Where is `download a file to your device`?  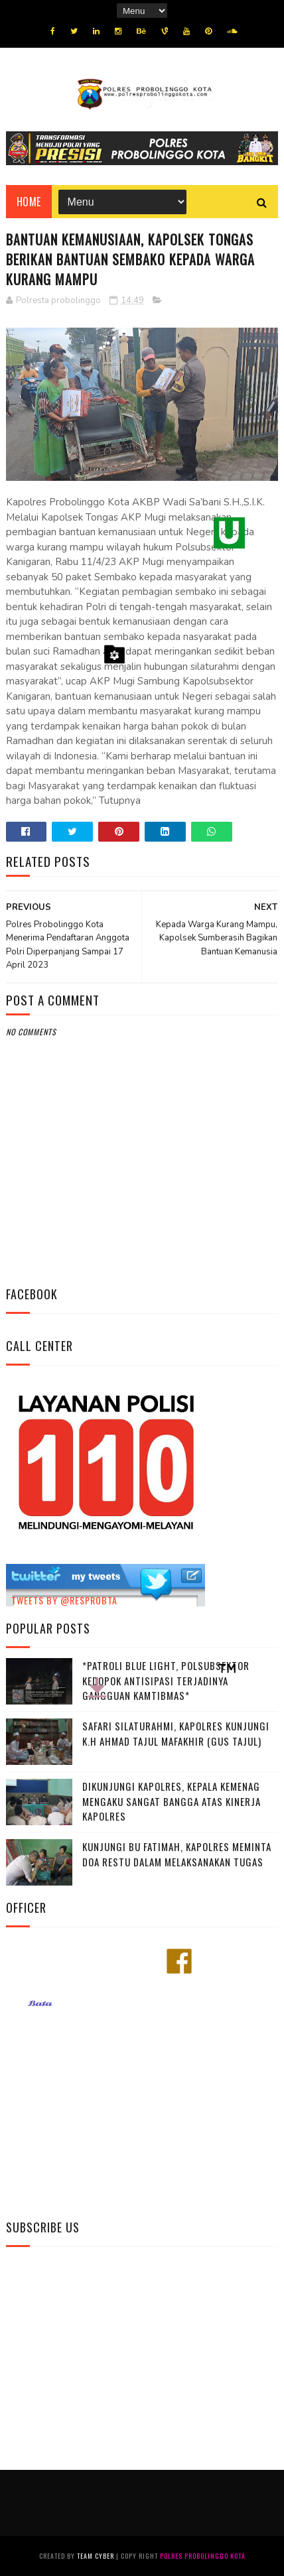
download a file to your device is located at coordinates (97, 1688).